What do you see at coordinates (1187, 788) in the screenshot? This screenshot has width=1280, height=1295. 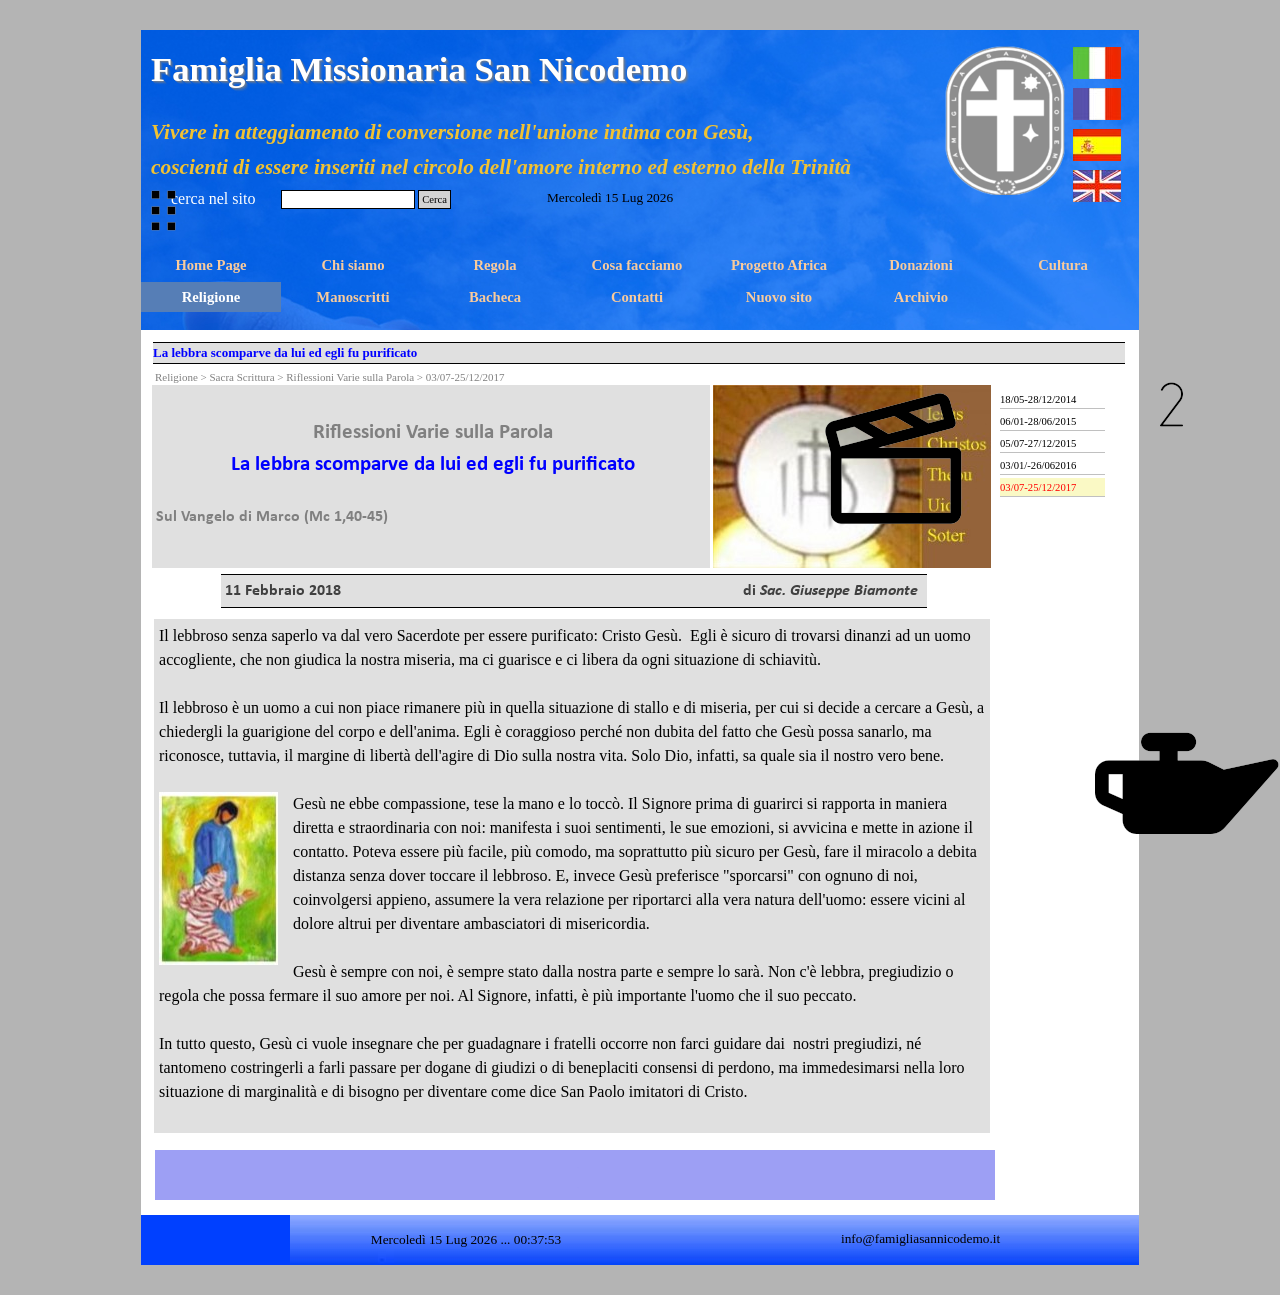 I see `access maintenance or service settings` at bounding box center [1187, 788].